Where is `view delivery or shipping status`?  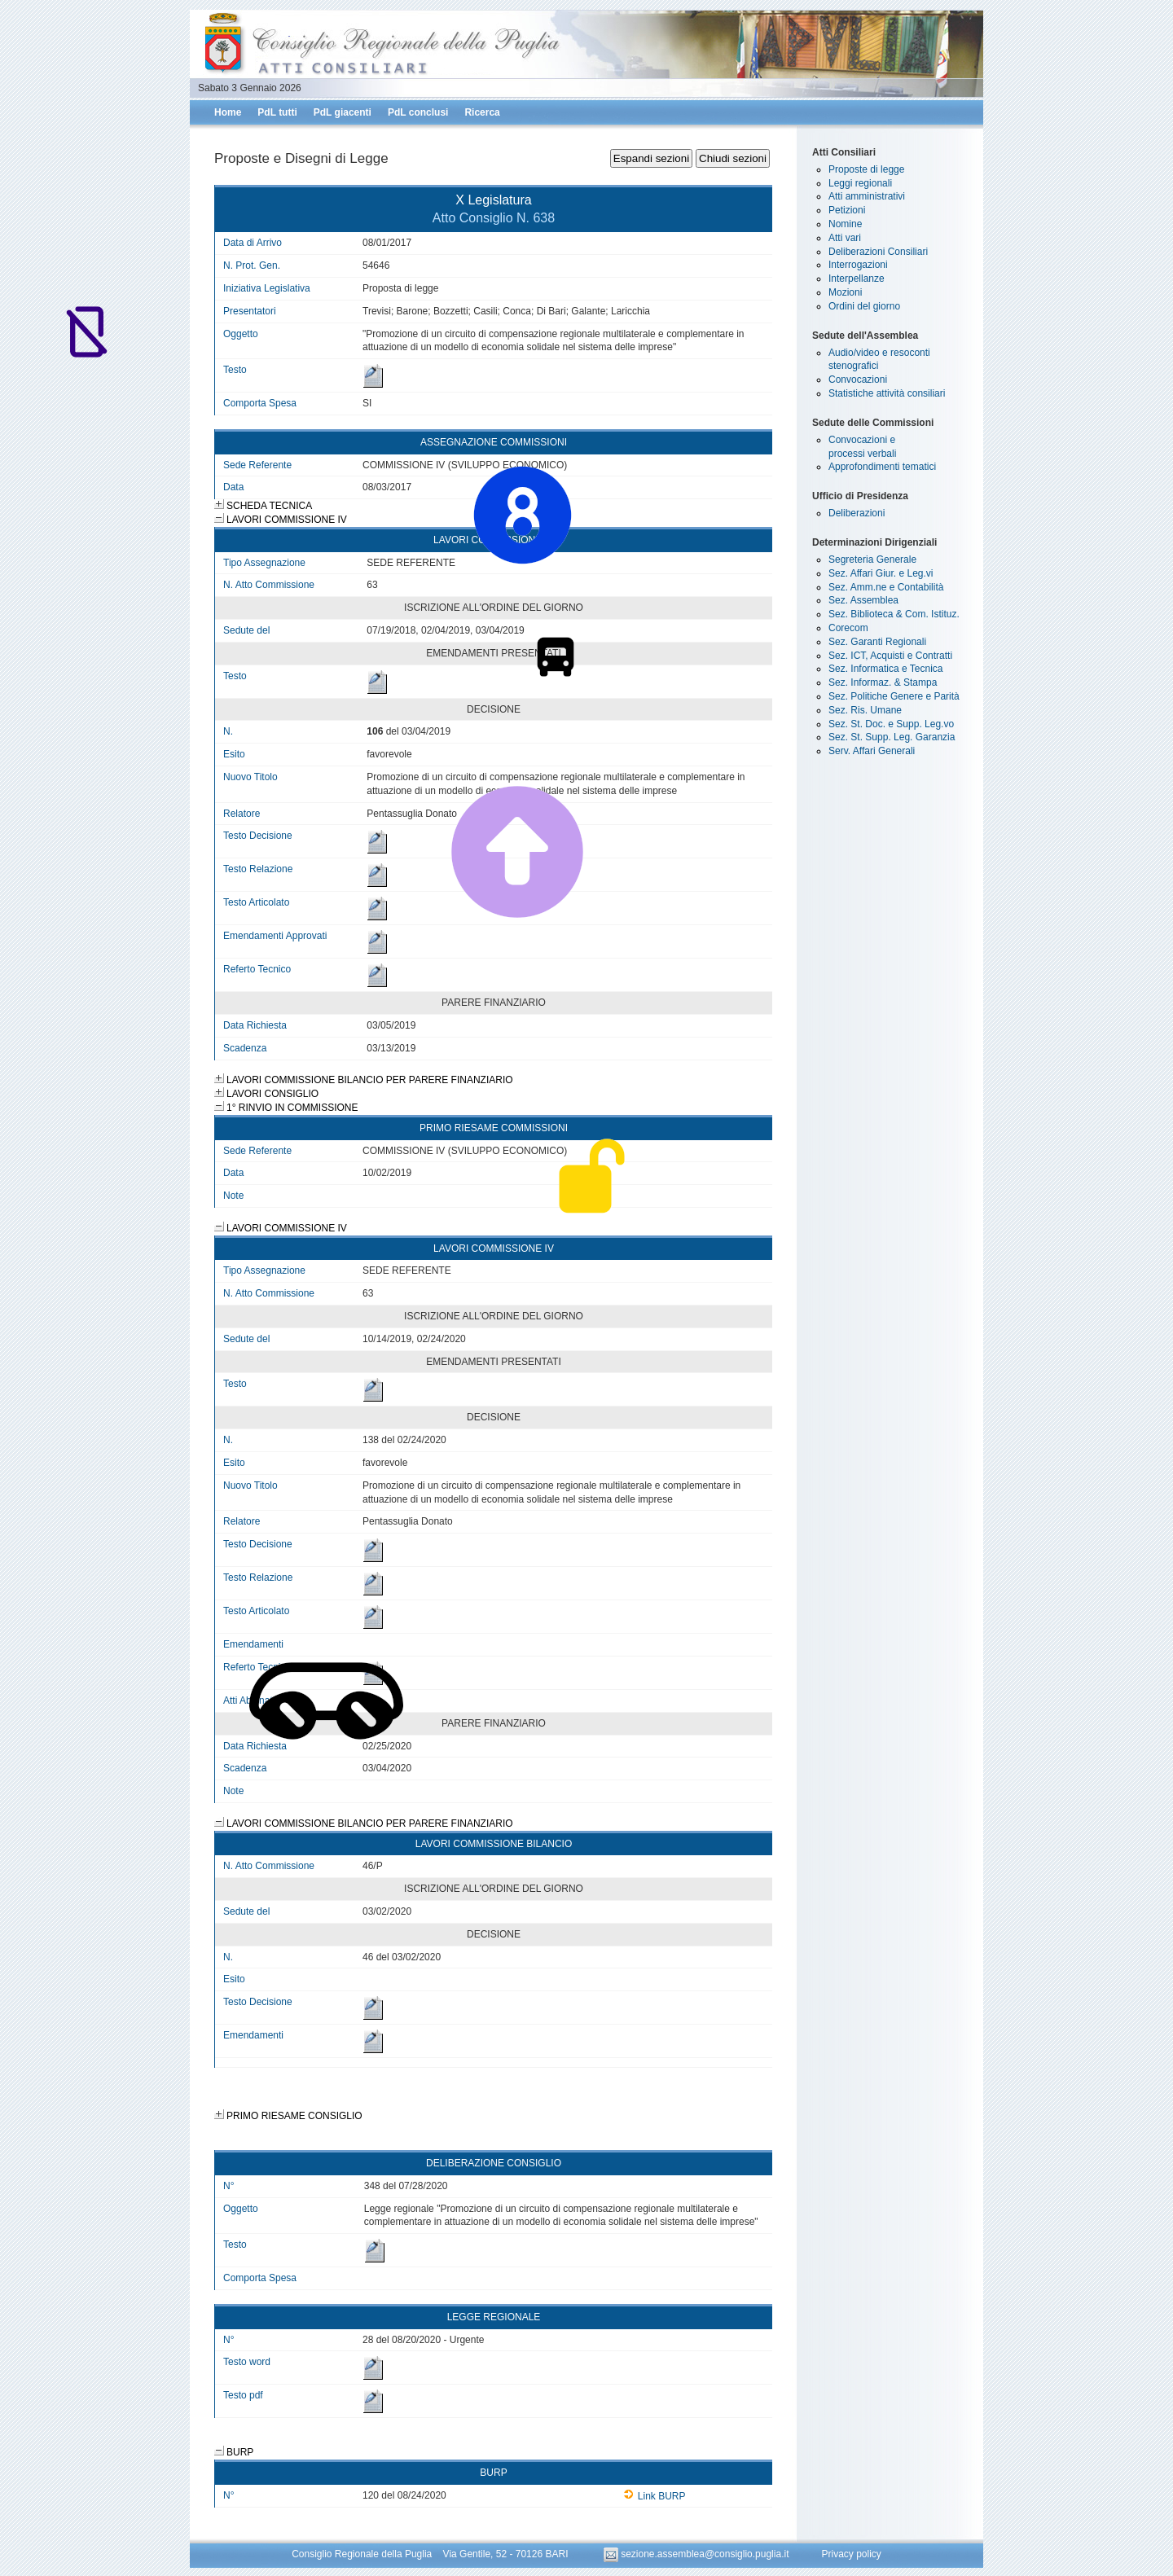 view delivery or shipping status is located at coordinates (556, 656).